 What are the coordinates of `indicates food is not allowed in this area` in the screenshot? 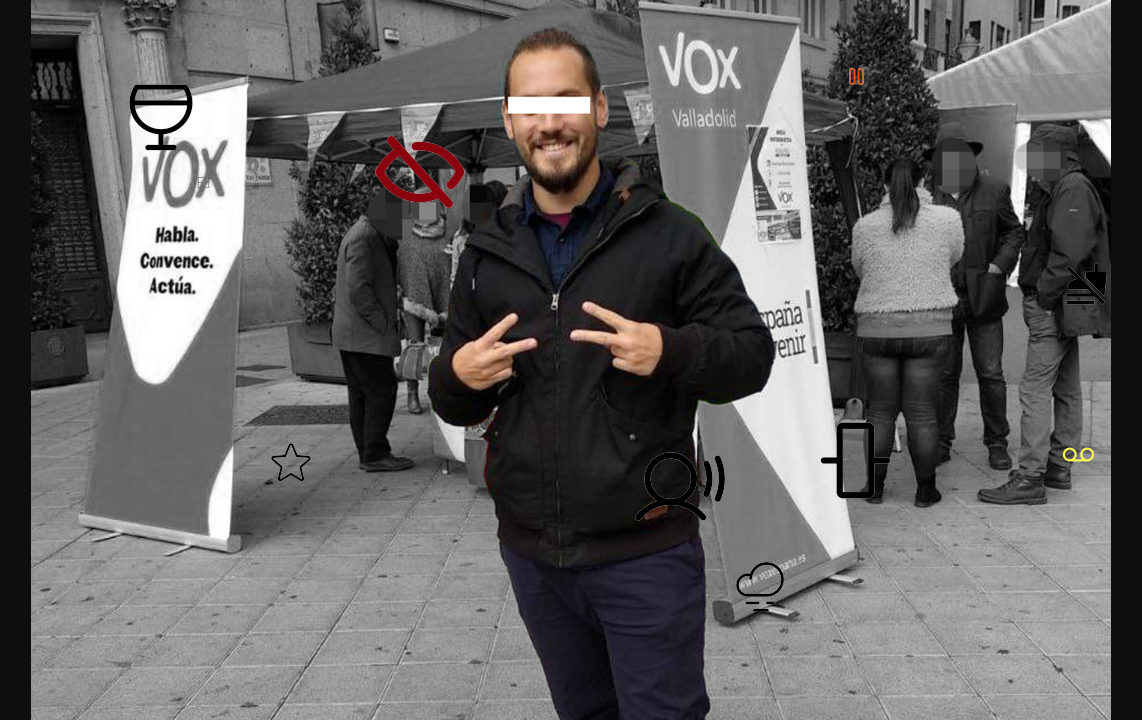 It's located at (1087, 284).